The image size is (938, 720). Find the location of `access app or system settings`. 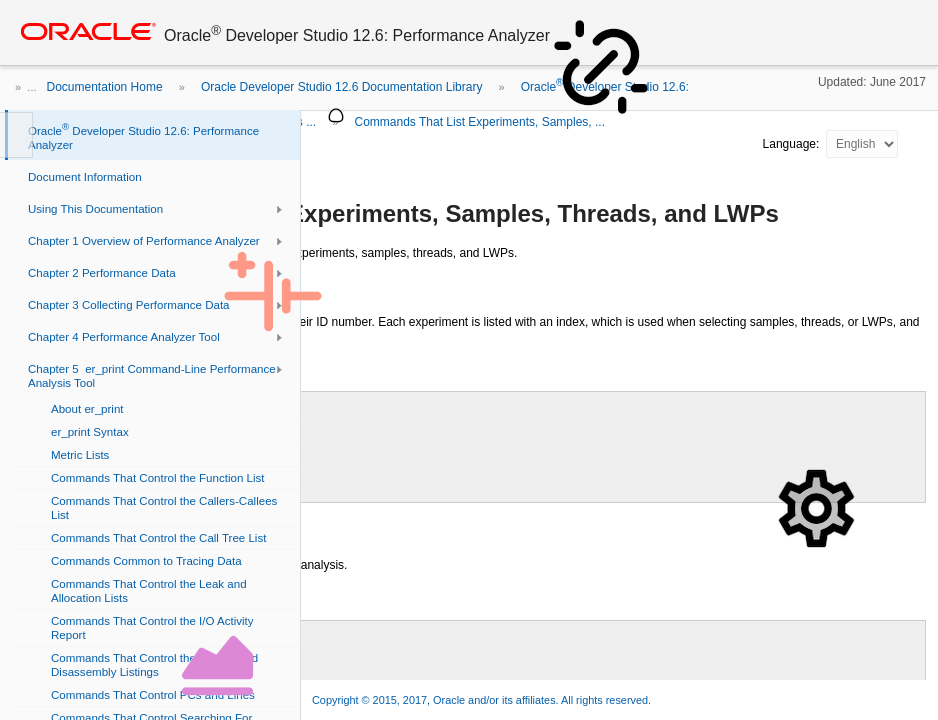

access app or system settings is located at coordinates (816, 508).